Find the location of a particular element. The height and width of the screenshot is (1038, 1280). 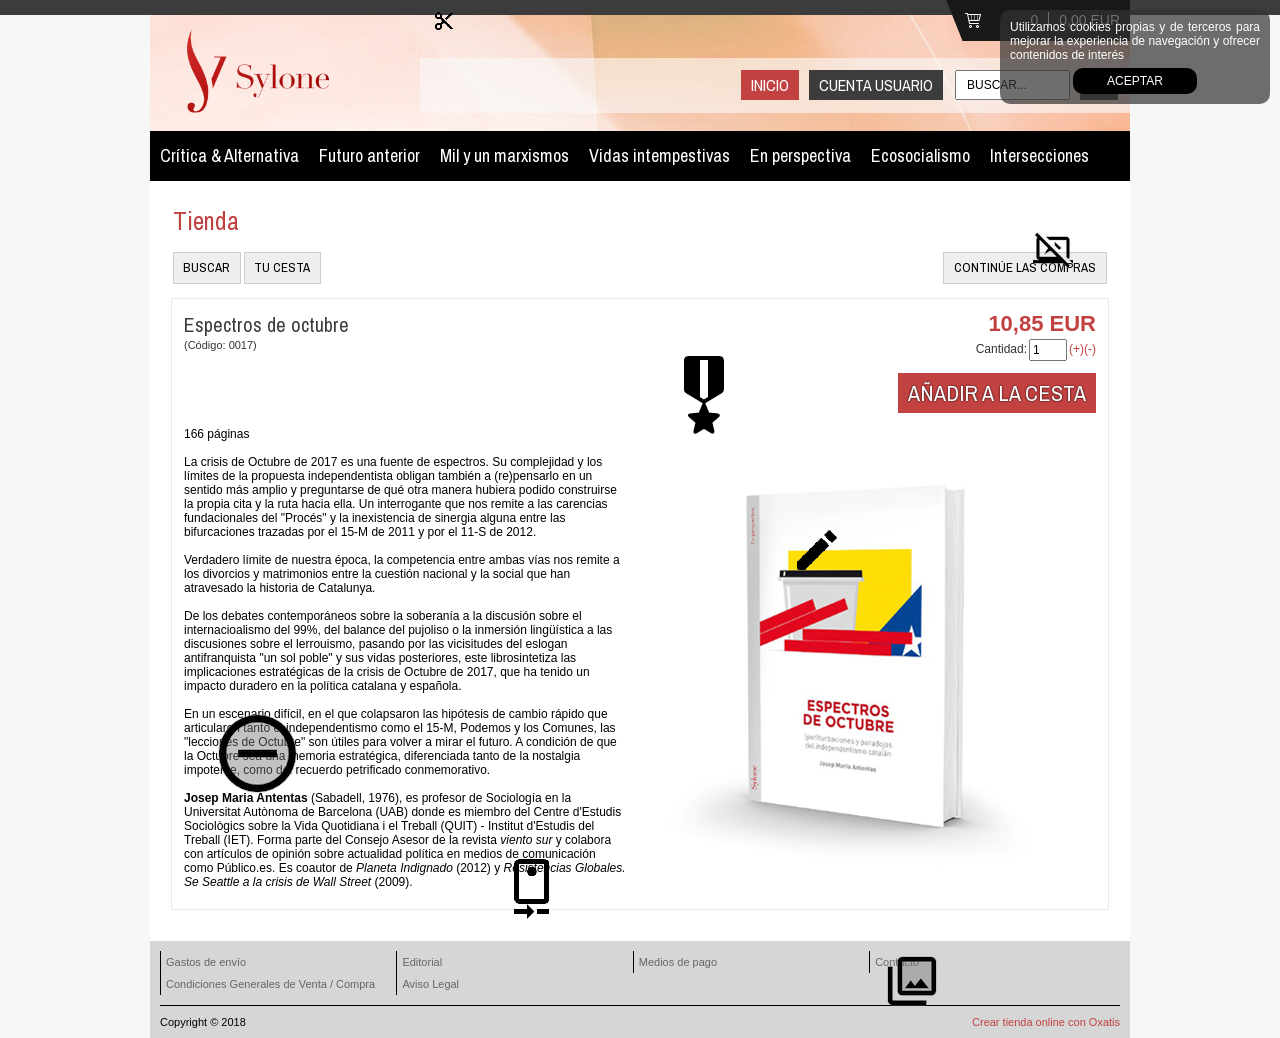

view achievements or awards is located at coordinates (704, 396).